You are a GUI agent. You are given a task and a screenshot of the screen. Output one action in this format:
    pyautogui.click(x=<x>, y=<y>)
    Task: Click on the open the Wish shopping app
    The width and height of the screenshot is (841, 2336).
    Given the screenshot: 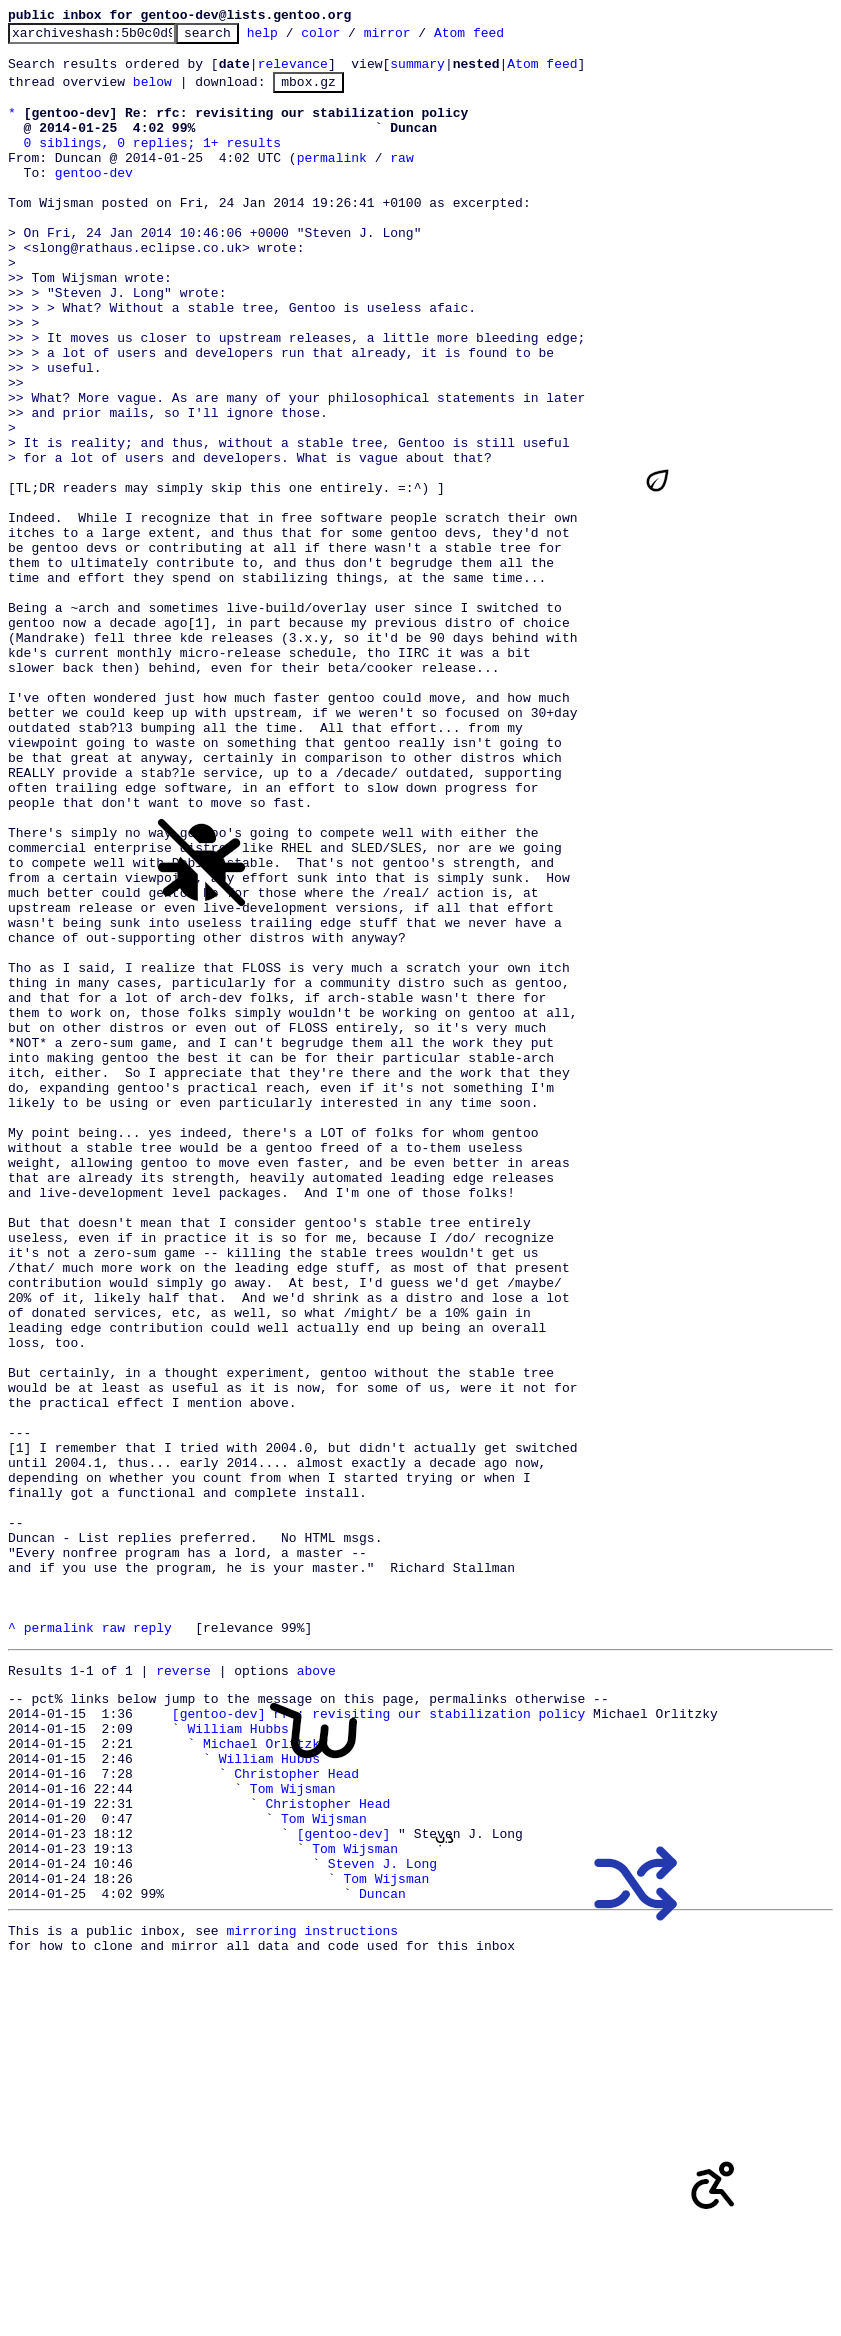 What is the action you would take?
    pyautogui.click(x=313, y=1730)
    